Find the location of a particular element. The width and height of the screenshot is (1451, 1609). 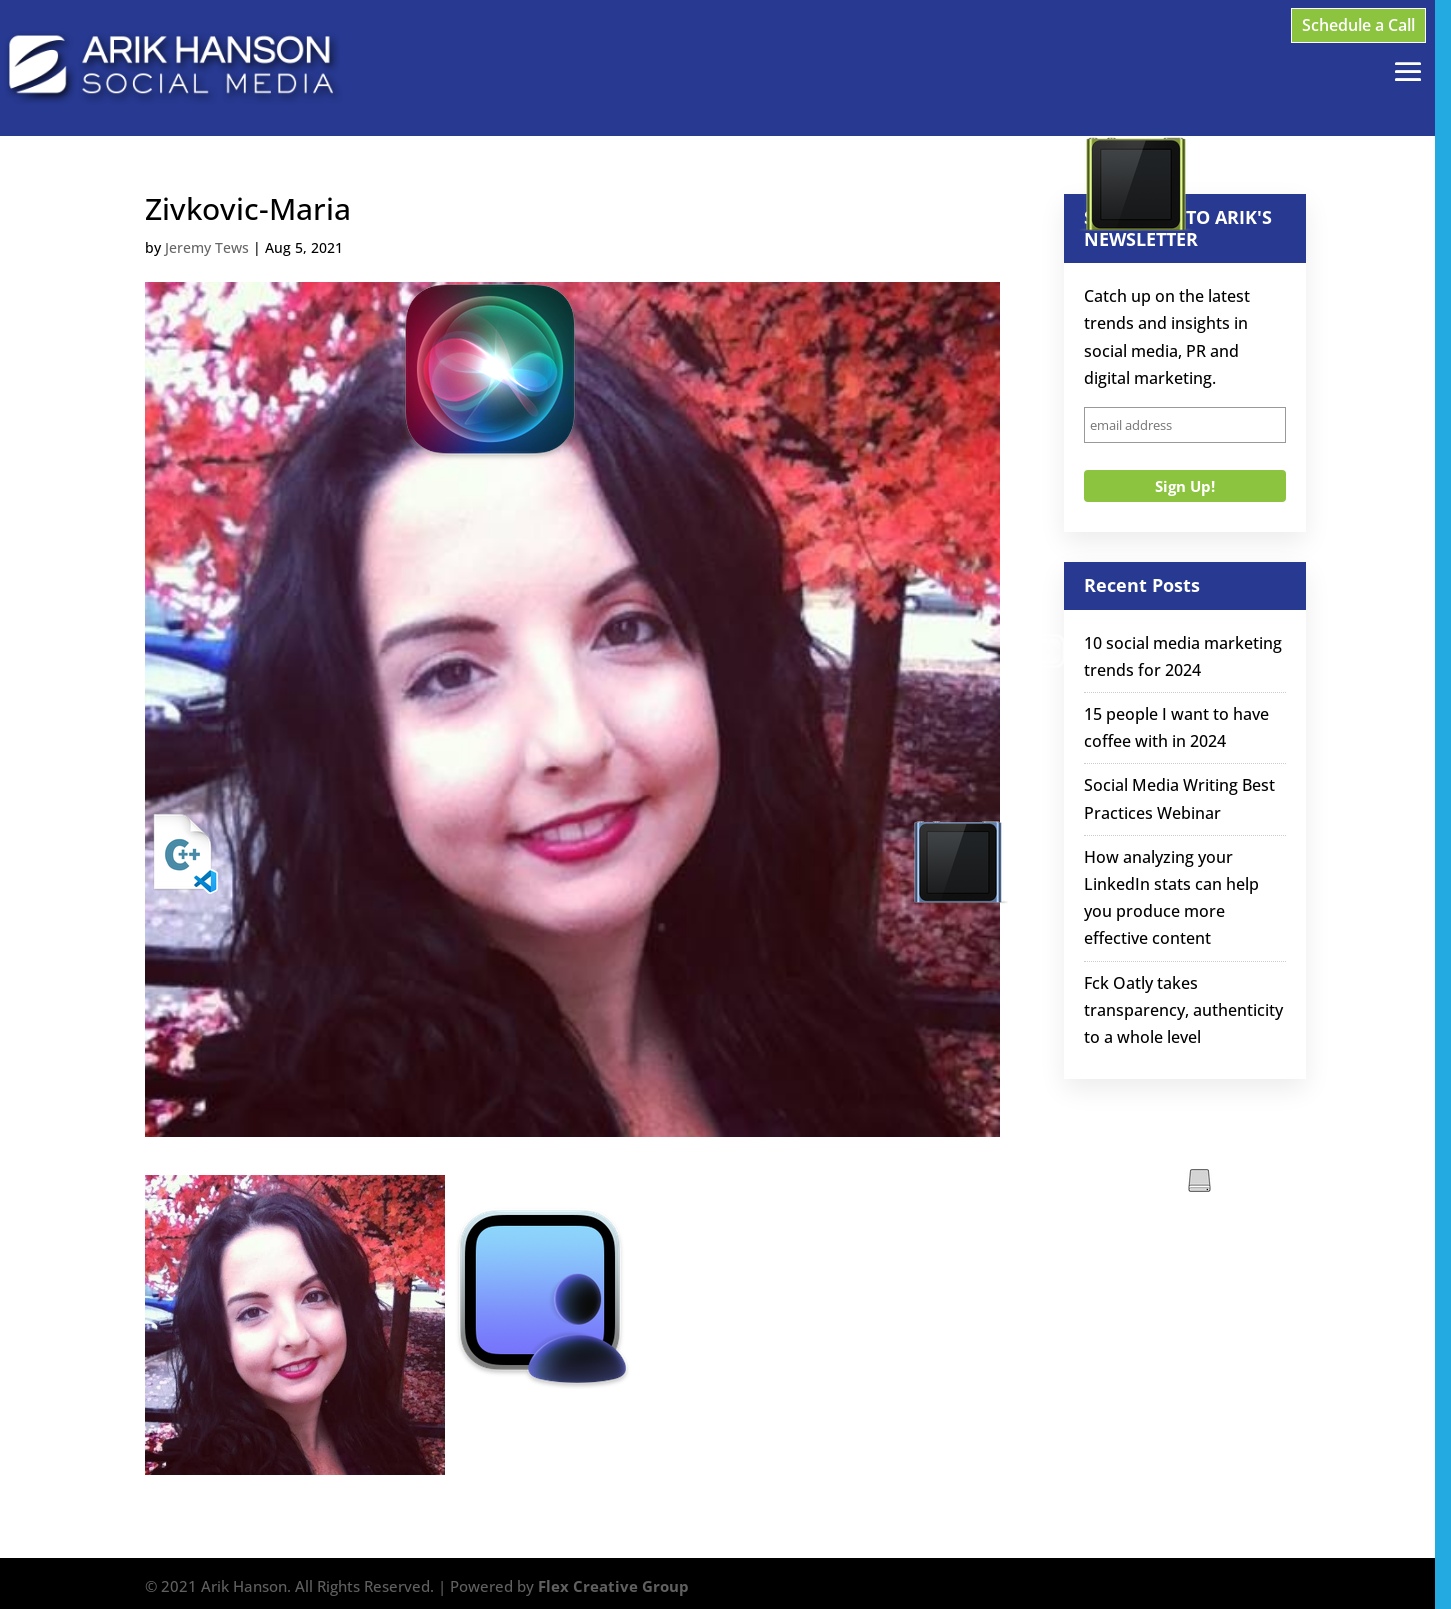

iPod nano device connected is located at coordinates (958, 862).